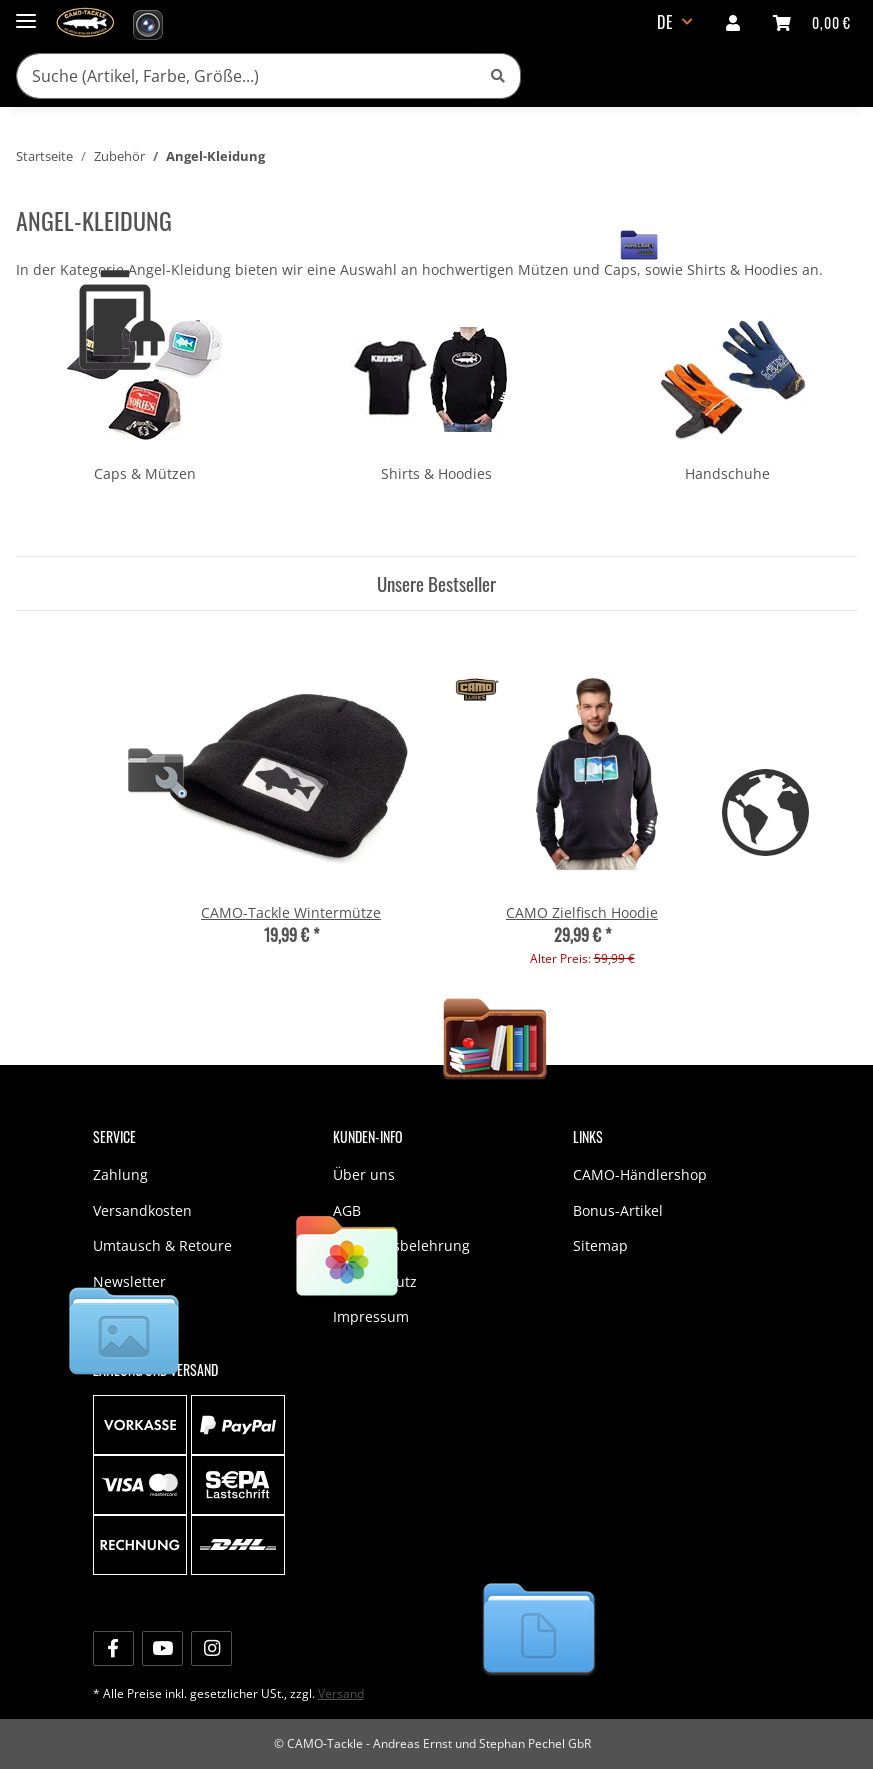  I want to click on open your books or ebooks library folder, so click(494, 1041).